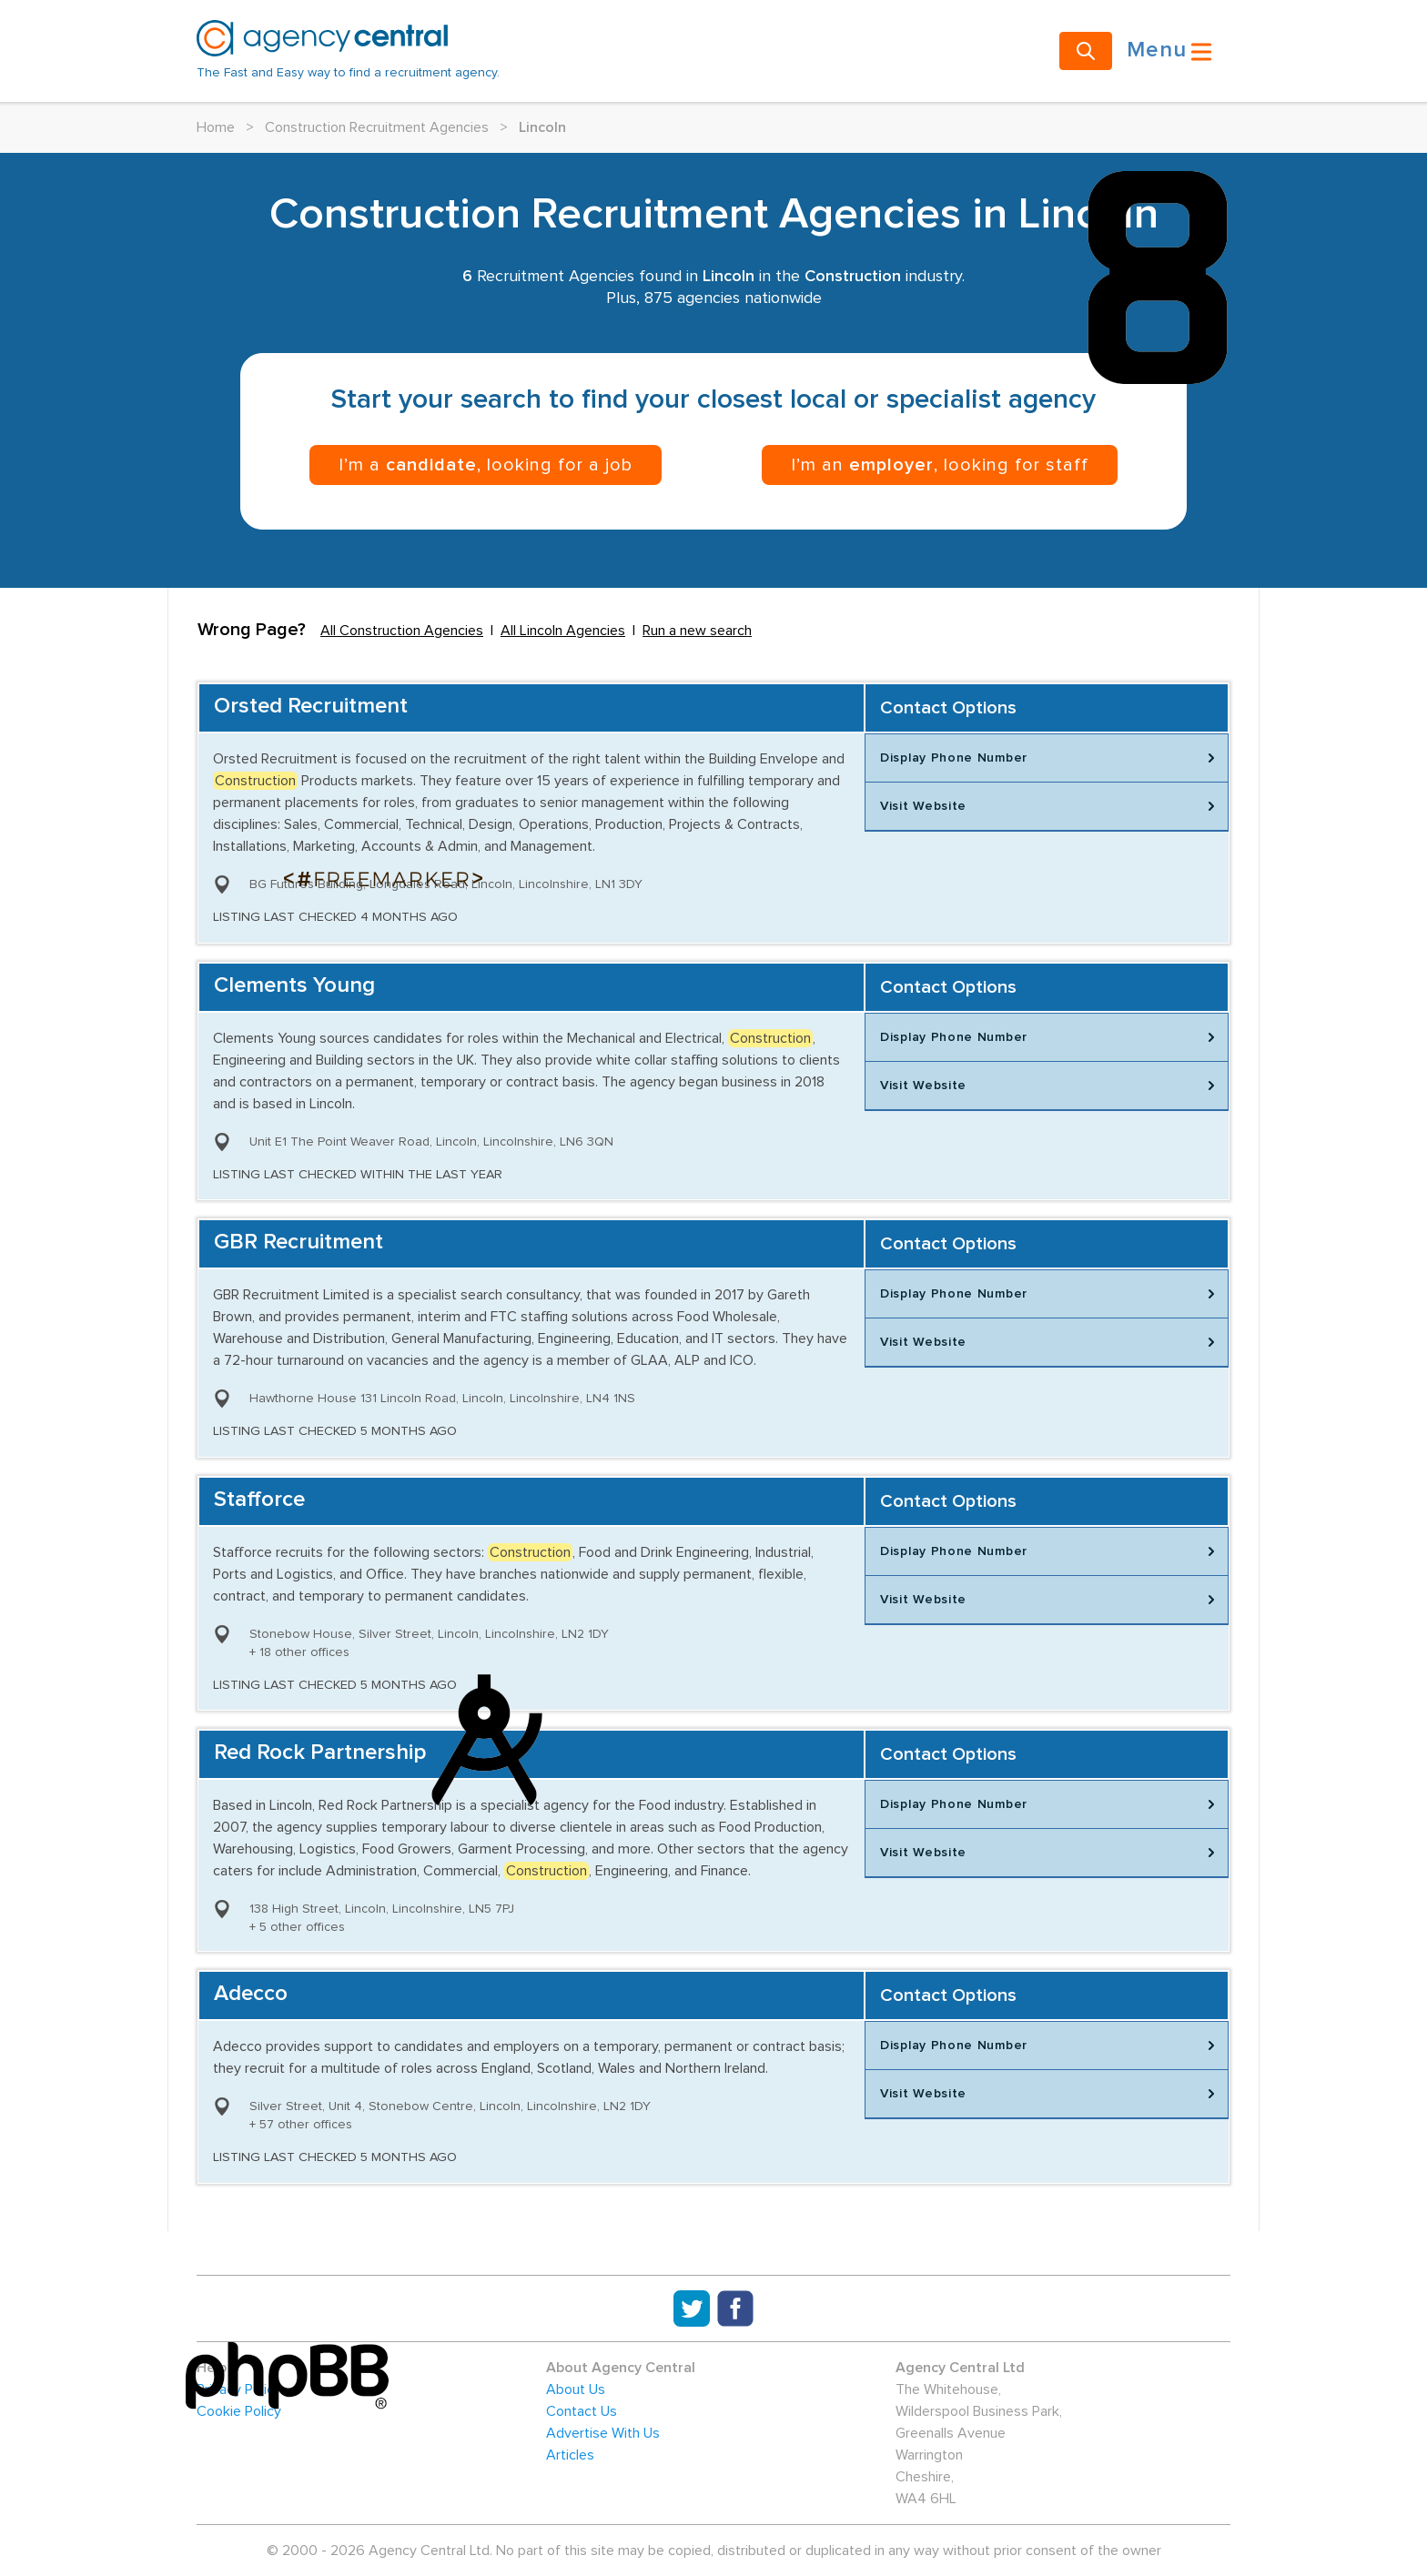 The image size is (1427, 2576). What do you see at coordinates (484, 1739) in the screenshot?
I see `access precision drawing or design tools` at bounding box center [484, 1739].